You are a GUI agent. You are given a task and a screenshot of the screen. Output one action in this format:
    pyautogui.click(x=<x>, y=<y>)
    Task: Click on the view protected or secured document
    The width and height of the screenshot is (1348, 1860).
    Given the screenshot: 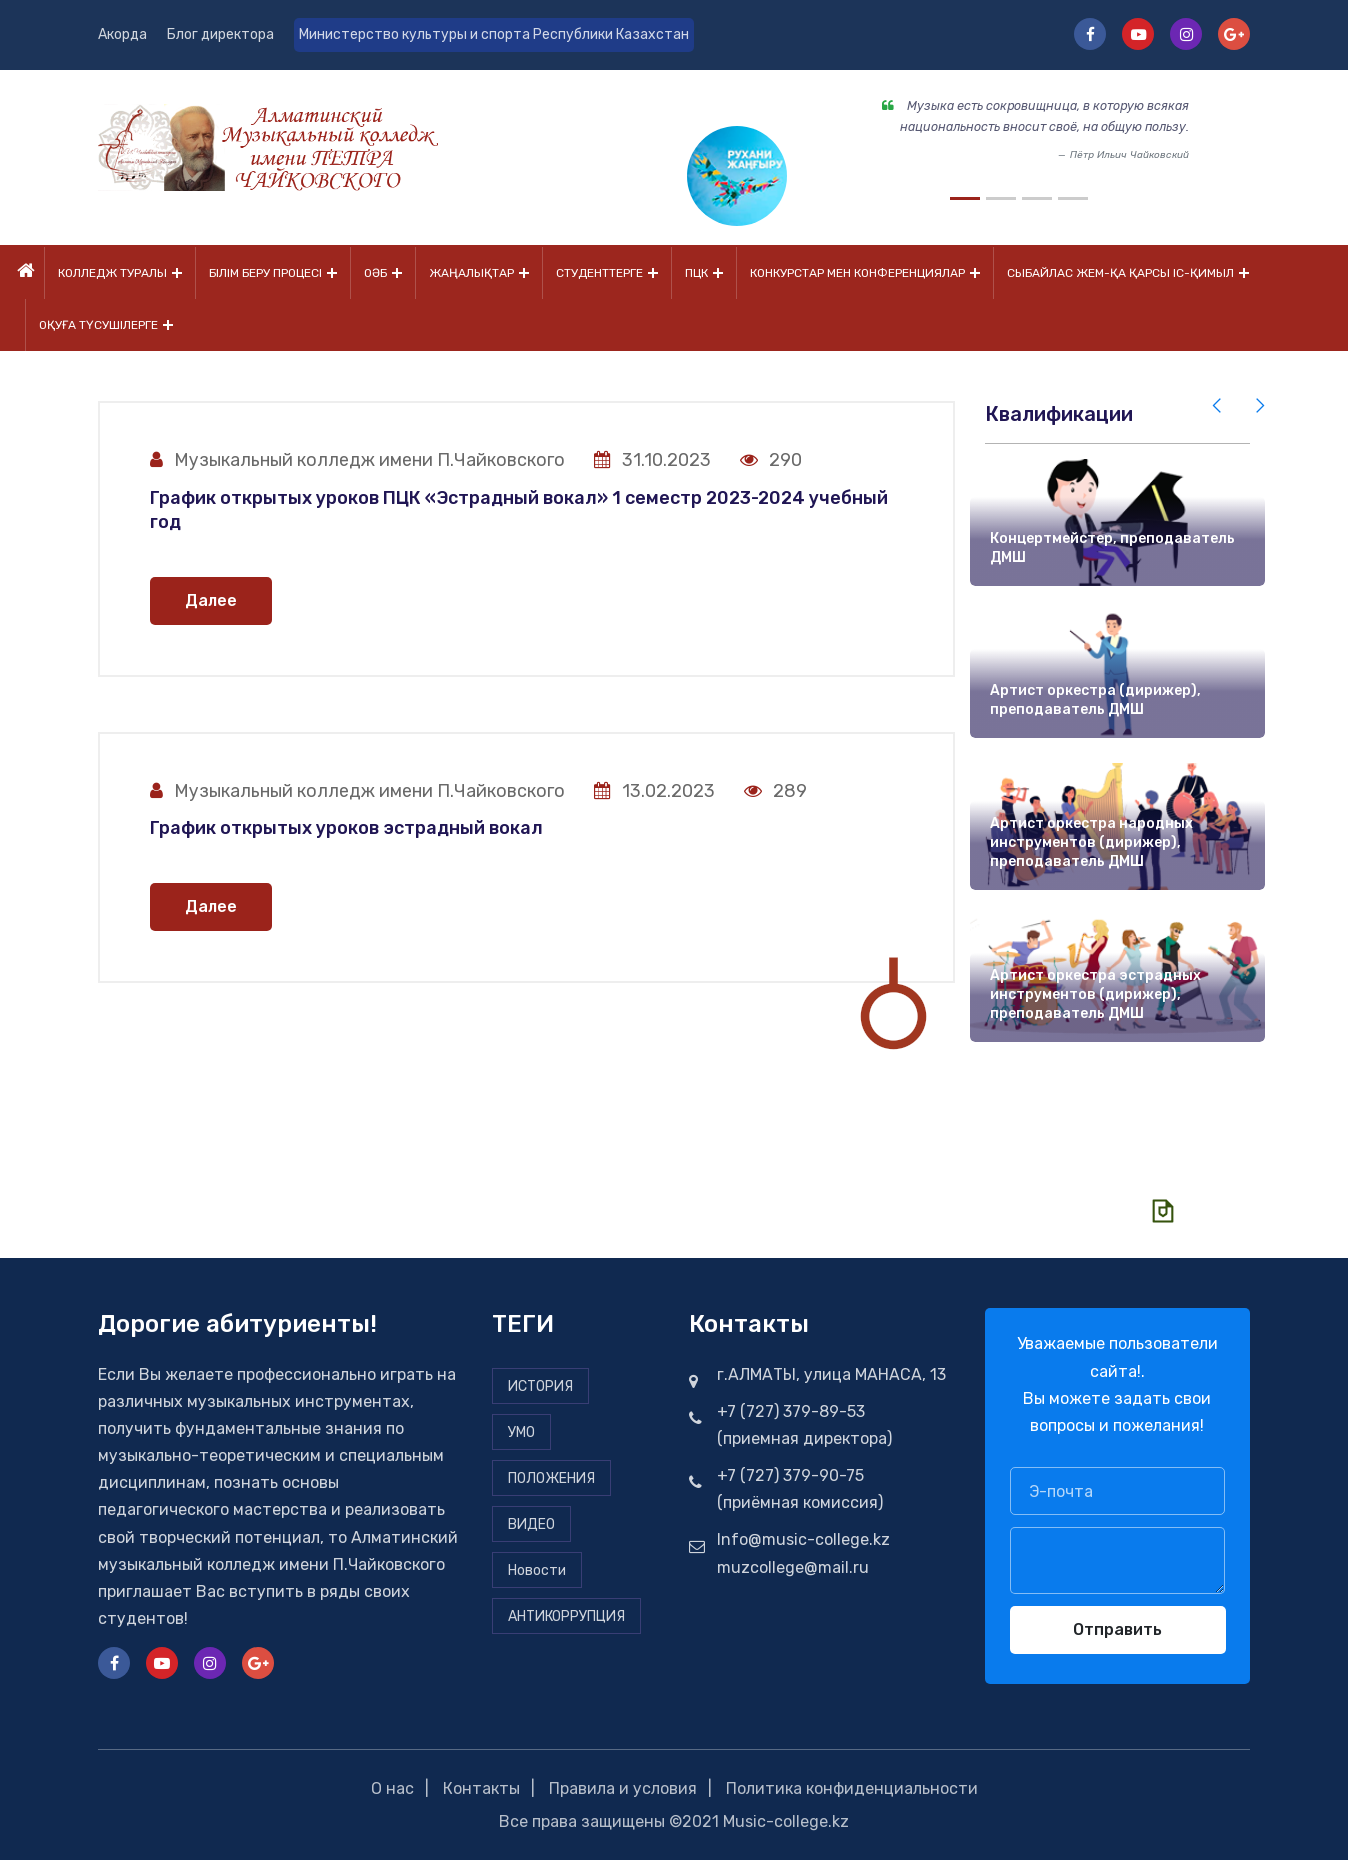 What is the action you would take?
    pyautogui.click(x=1163, y=1211)
    